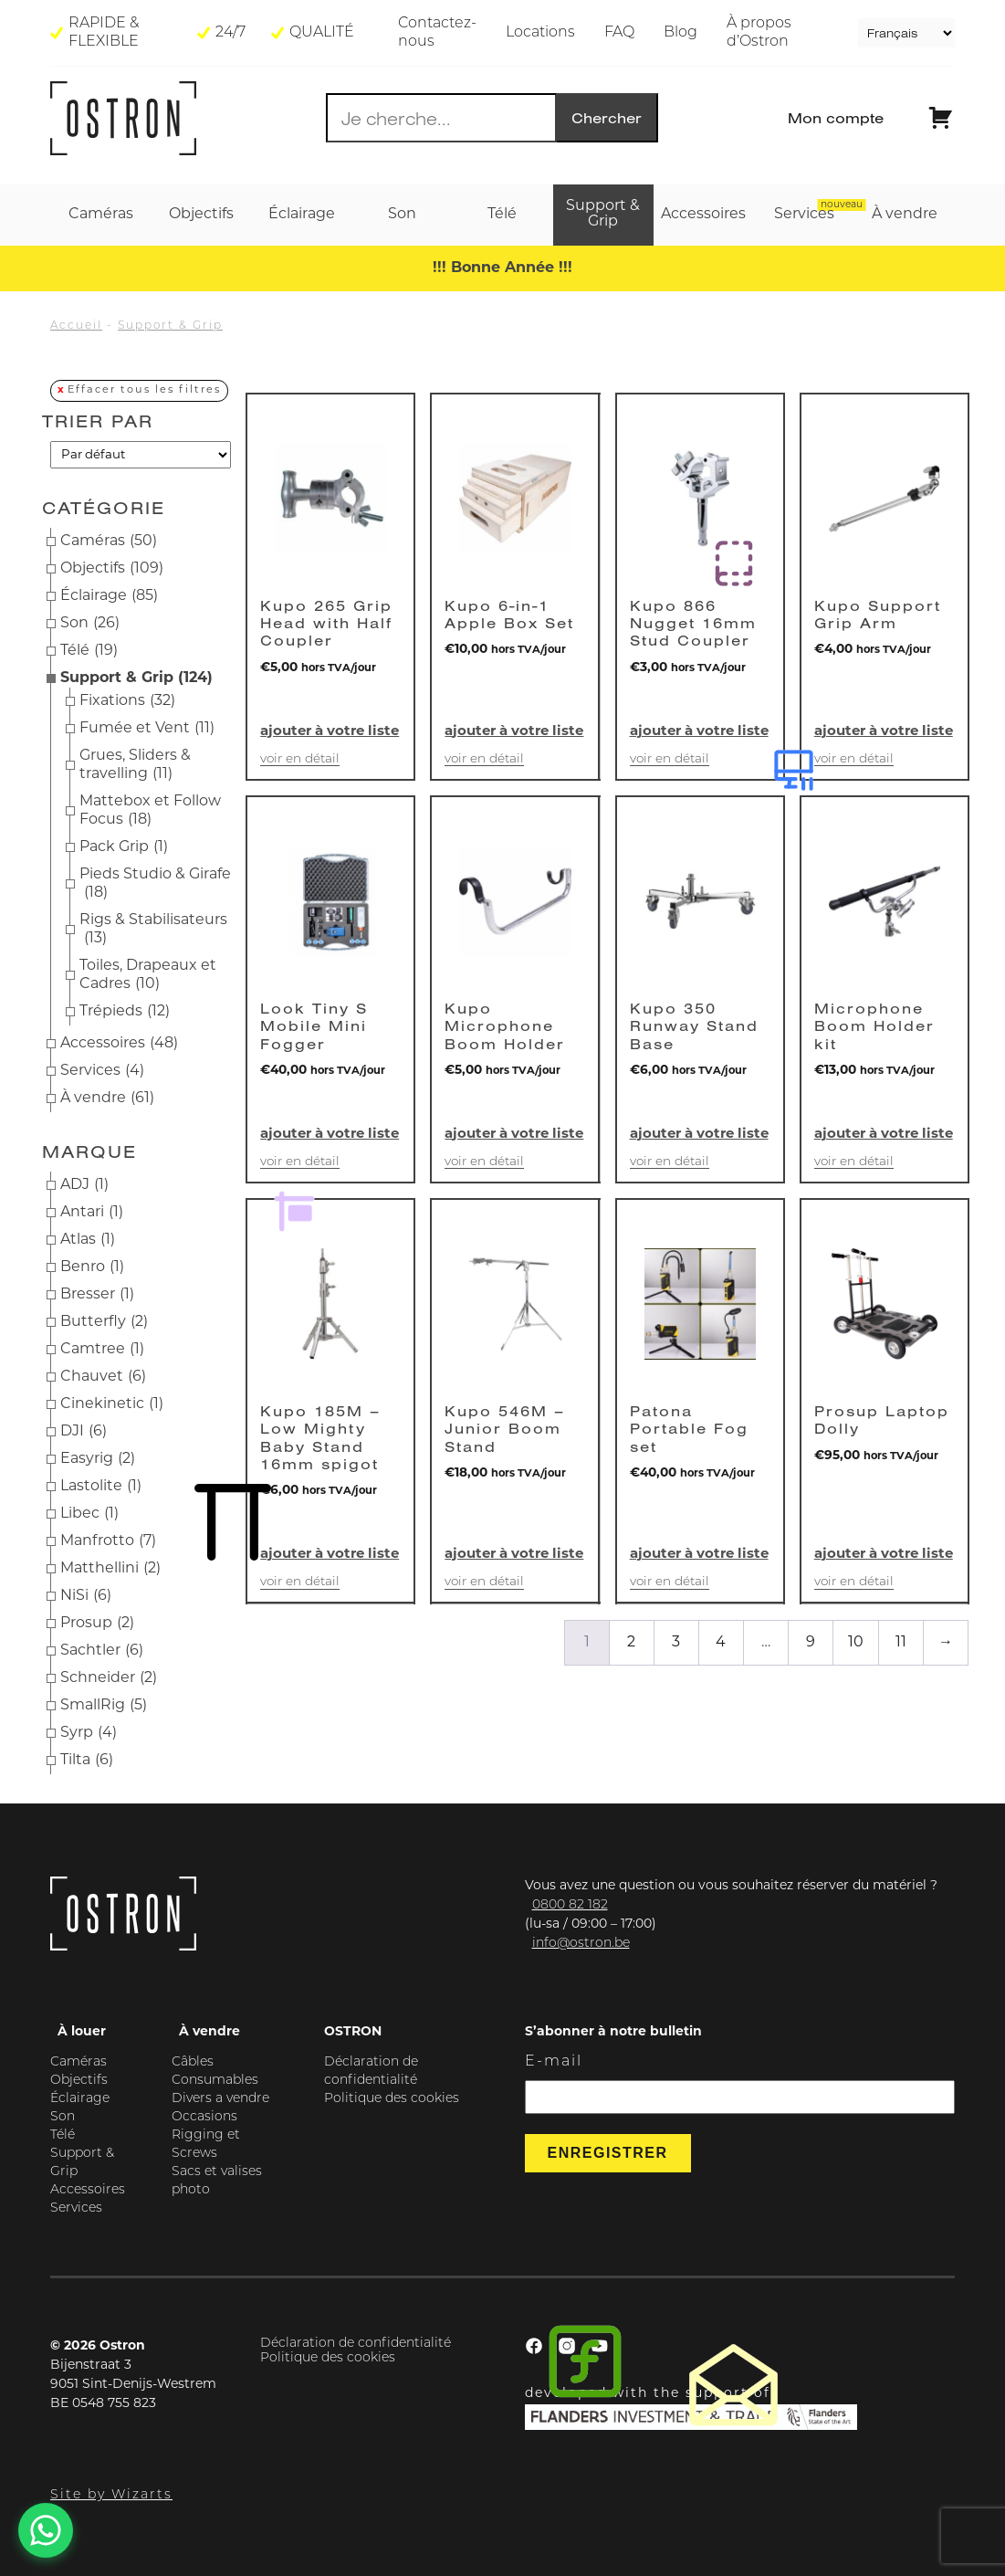 This screenshot has width=1005, height=2576. I want to click on view an opened email or message, so click(733, 2388).